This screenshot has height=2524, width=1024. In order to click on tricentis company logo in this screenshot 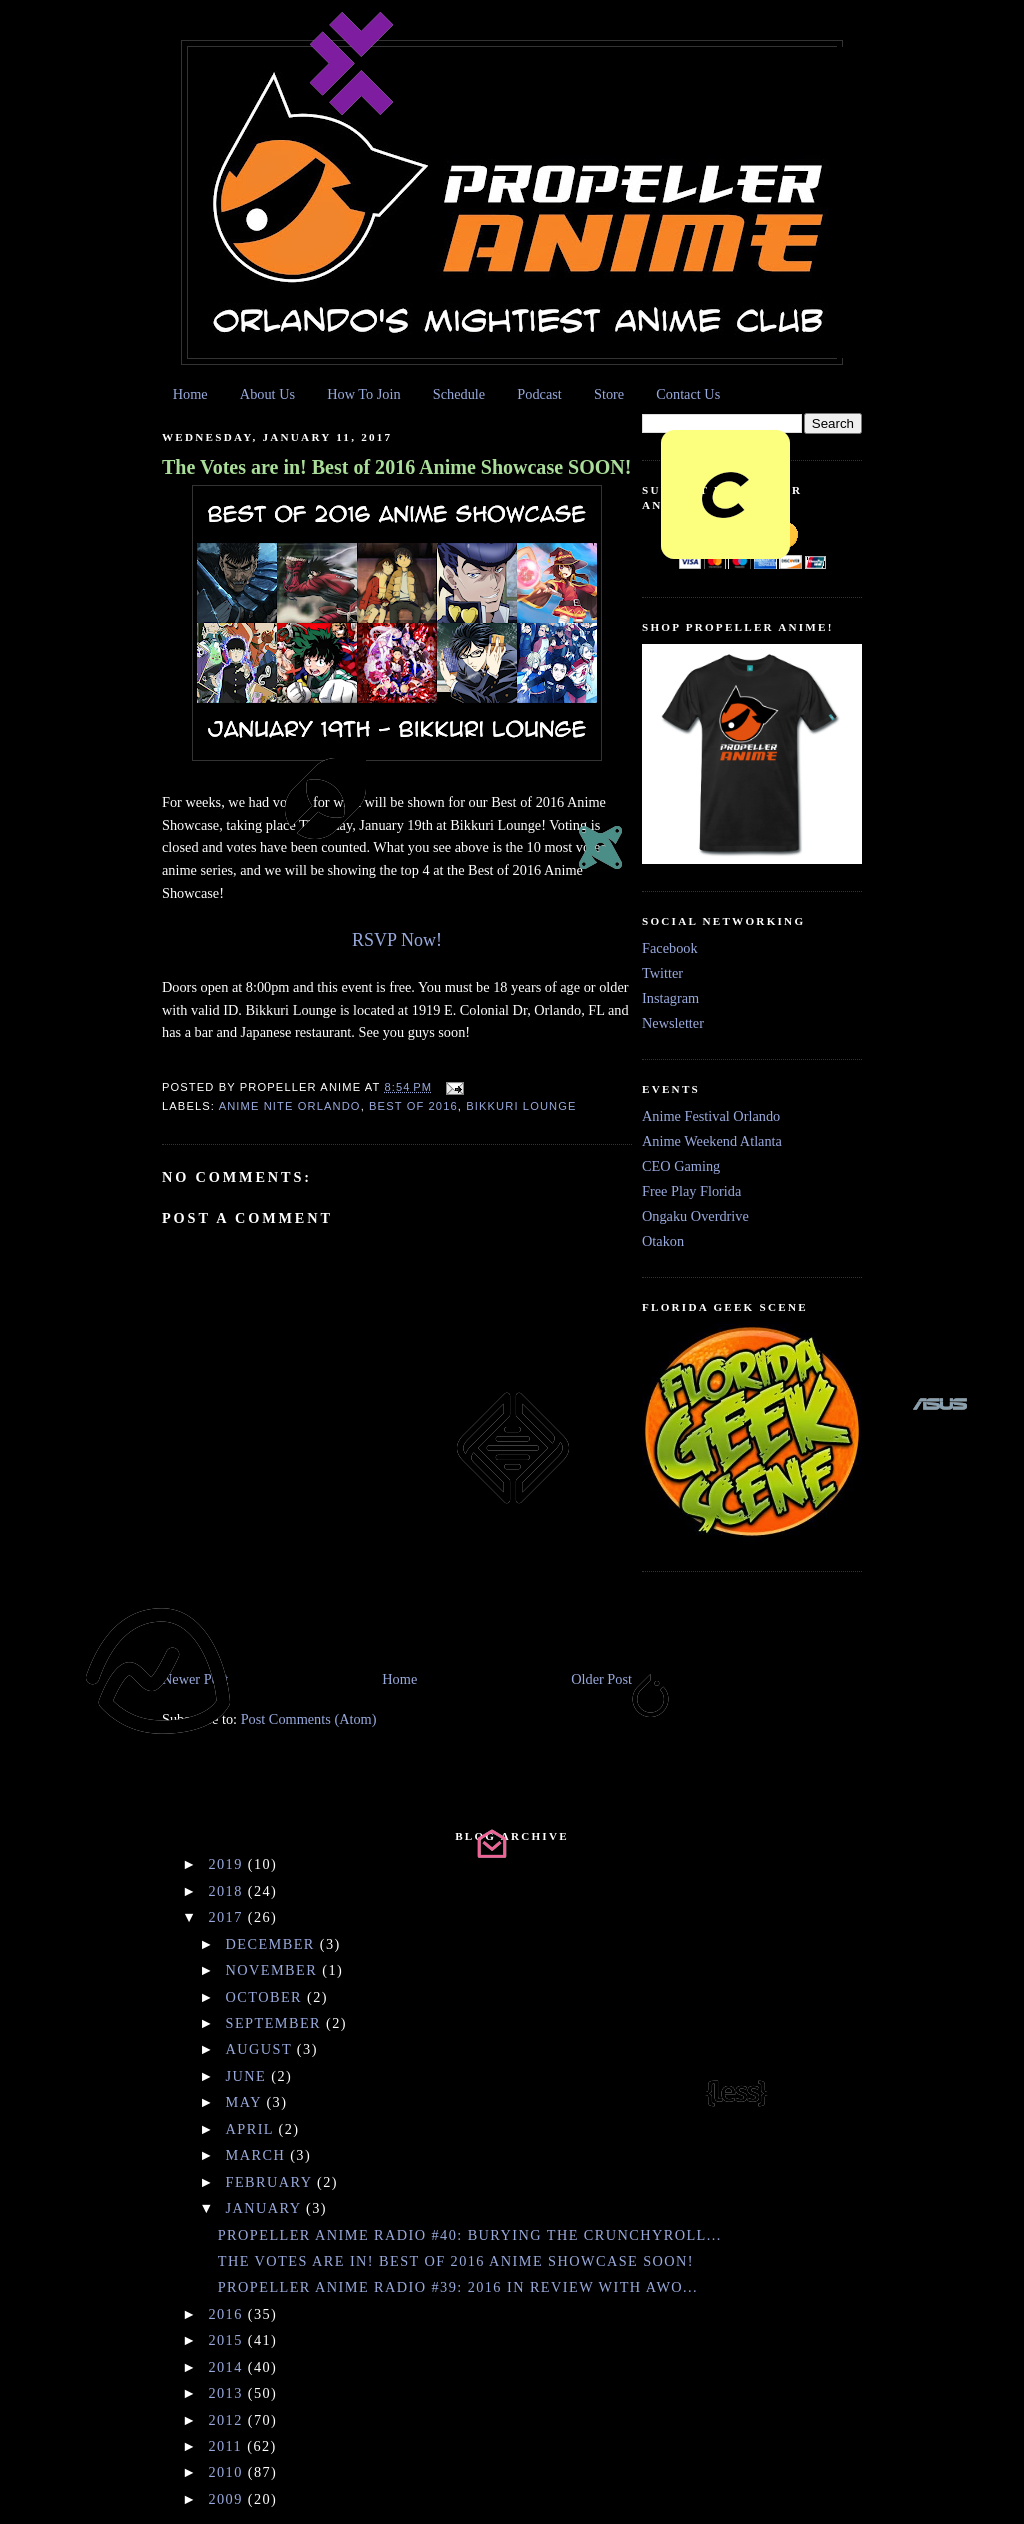, I will do `click(351, 63)`.